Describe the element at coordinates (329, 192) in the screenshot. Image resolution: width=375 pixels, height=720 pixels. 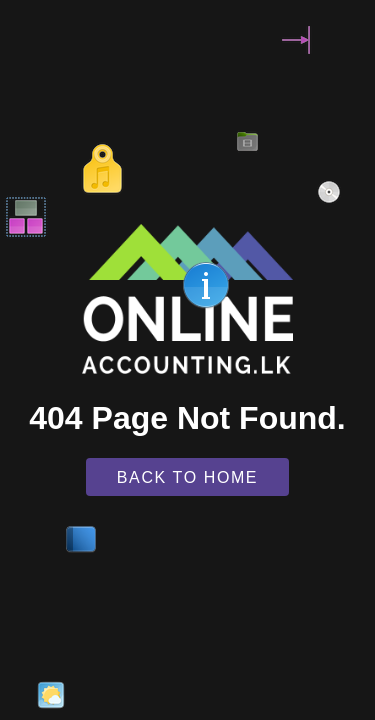
I see `access dvd or optical disc drive` at that location.